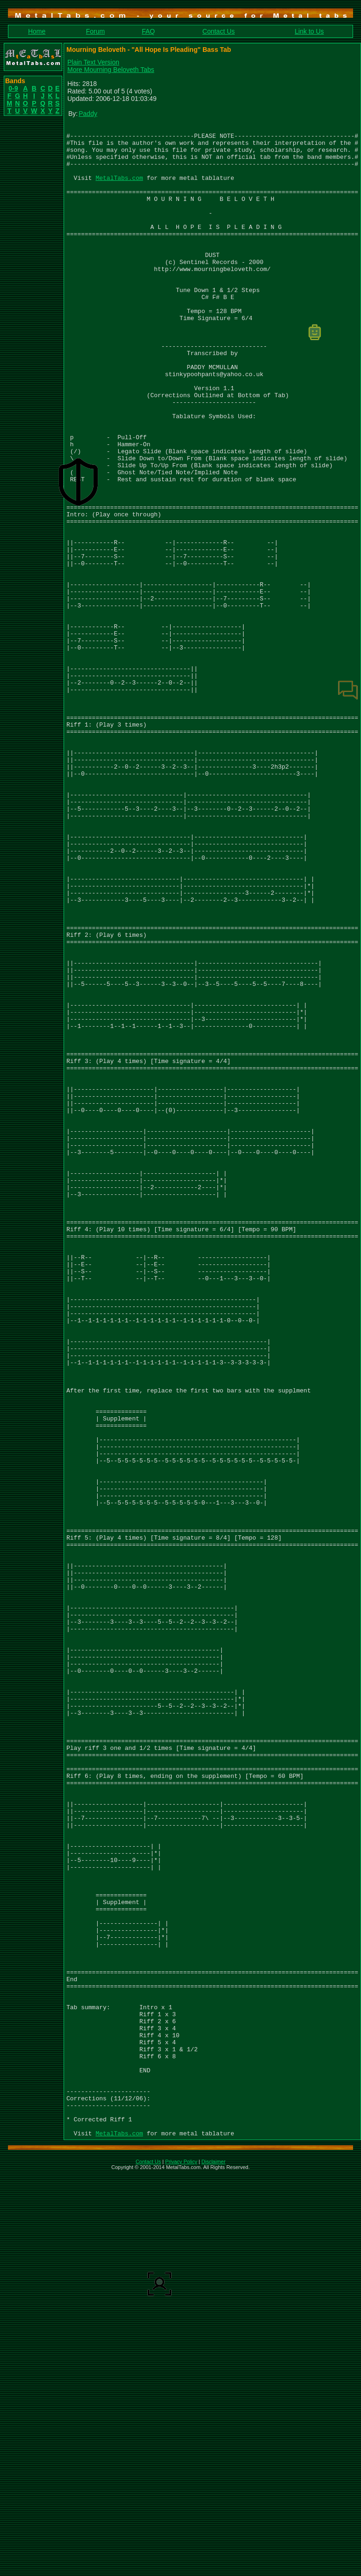  I want to click on focus on current user profile, so click(159, 2284).